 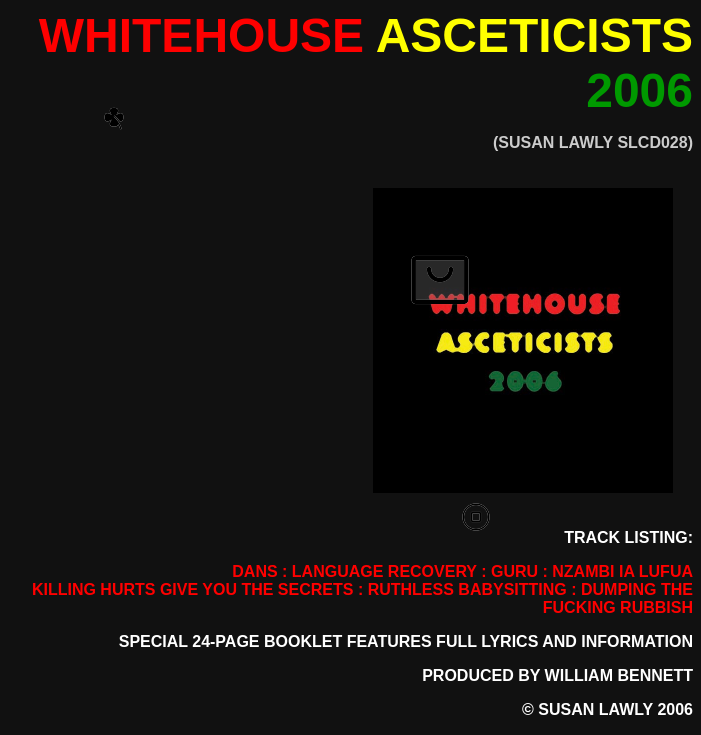 What do you see at coordinates (476, 517) in the screenshot?
I see `stop media playback` at bounding box center [476, 517].